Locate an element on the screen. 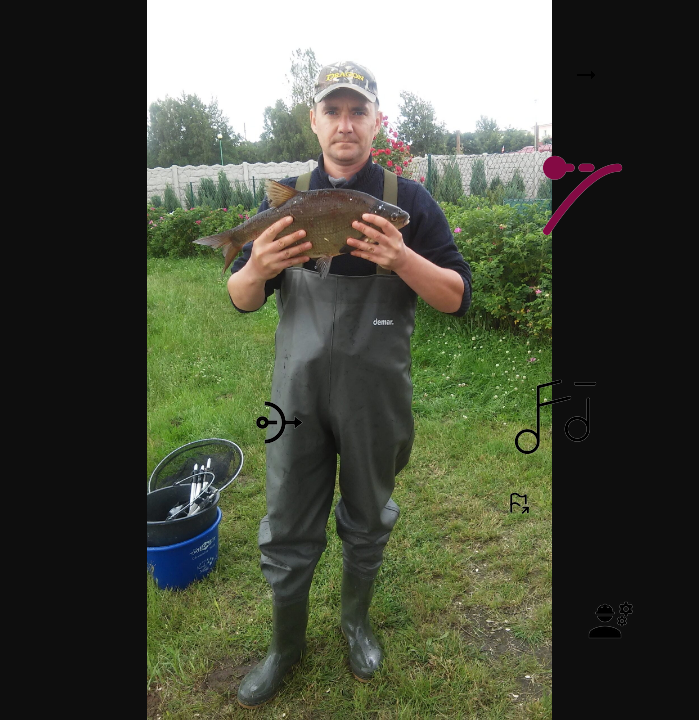 The height and width of the screenshot is (720, 699). remove a song from your playlist is located at coordinates (557, 415).